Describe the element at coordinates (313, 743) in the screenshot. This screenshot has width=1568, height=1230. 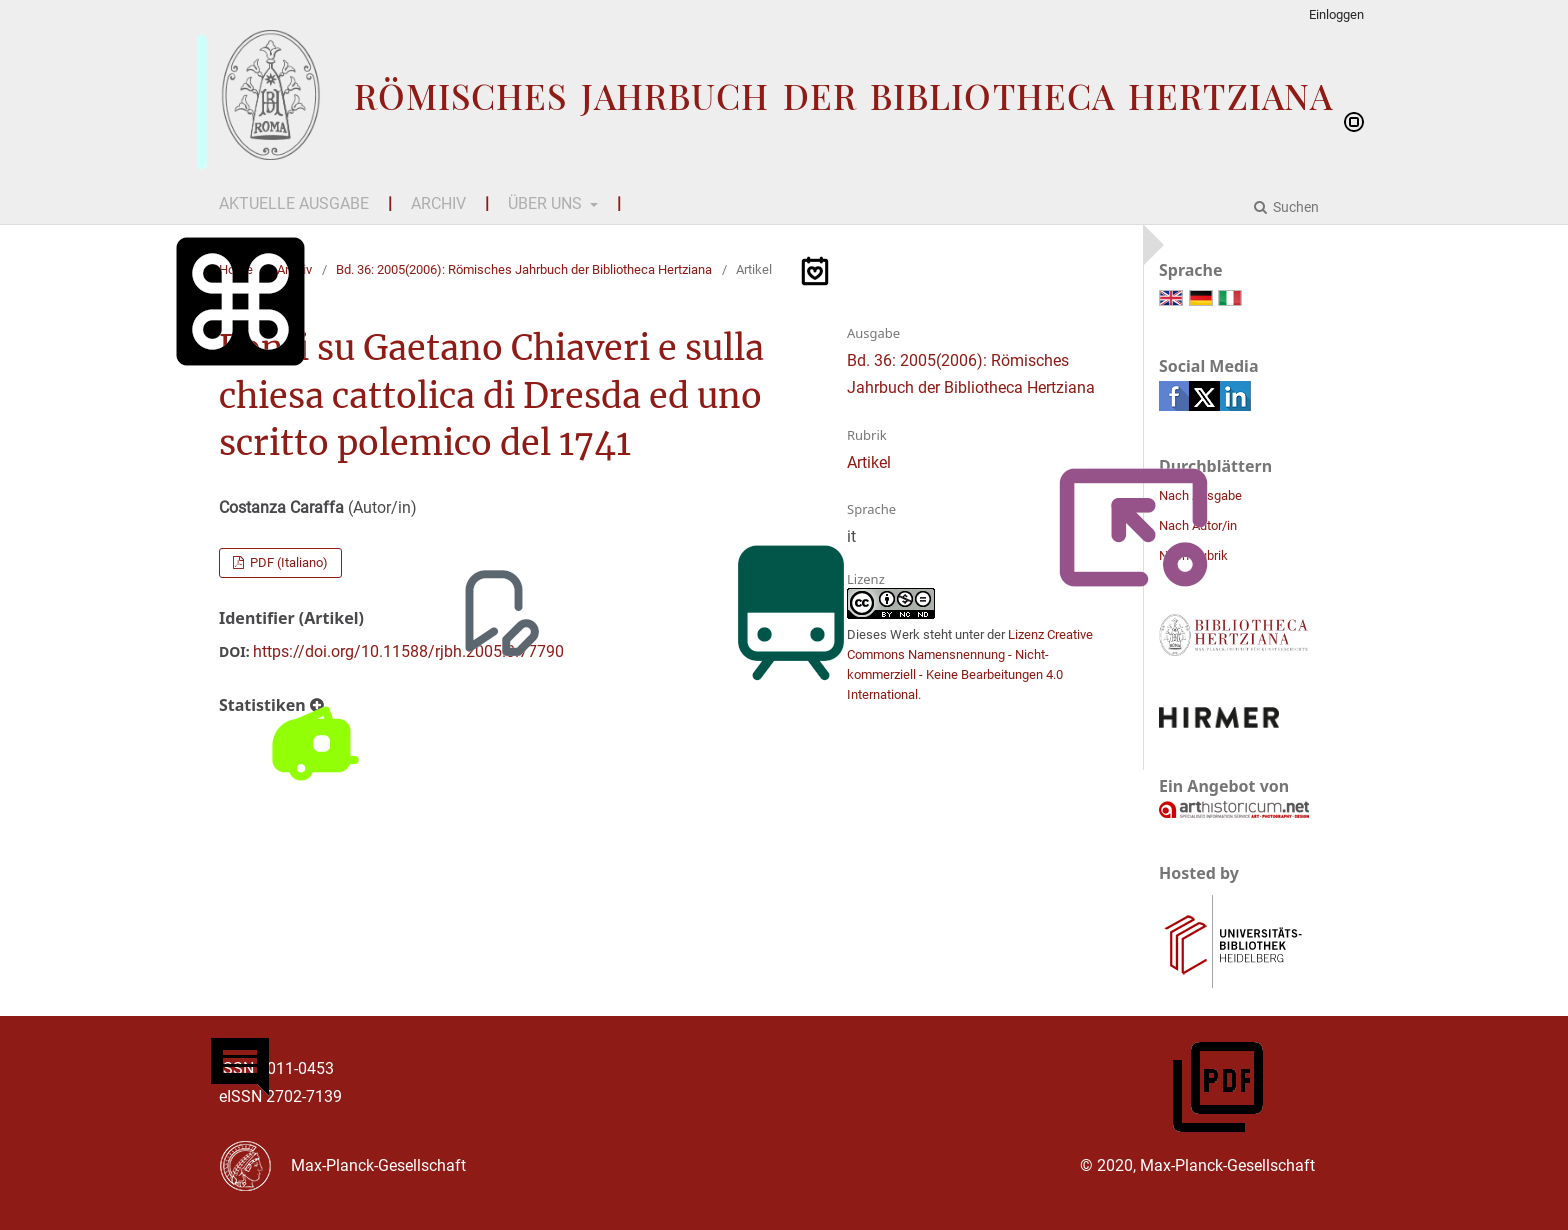
I see `access caravan or RV rental options` at that location.